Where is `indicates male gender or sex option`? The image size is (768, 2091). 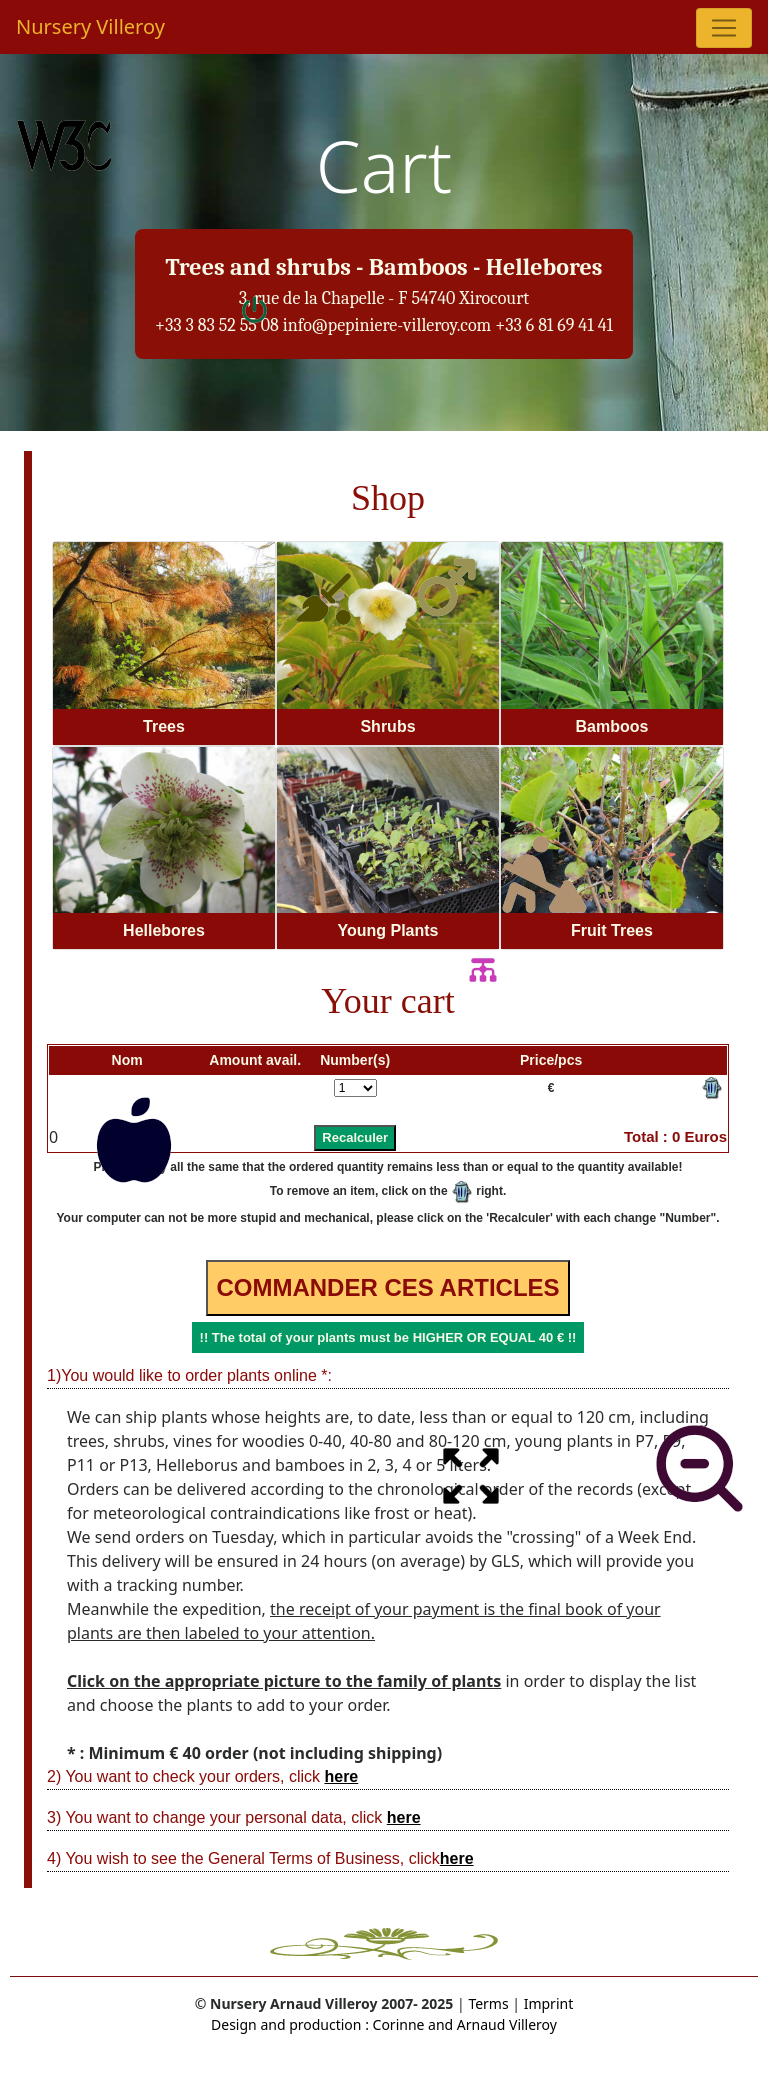 indicates male gender or sex option is located at coordinates (443, 591).